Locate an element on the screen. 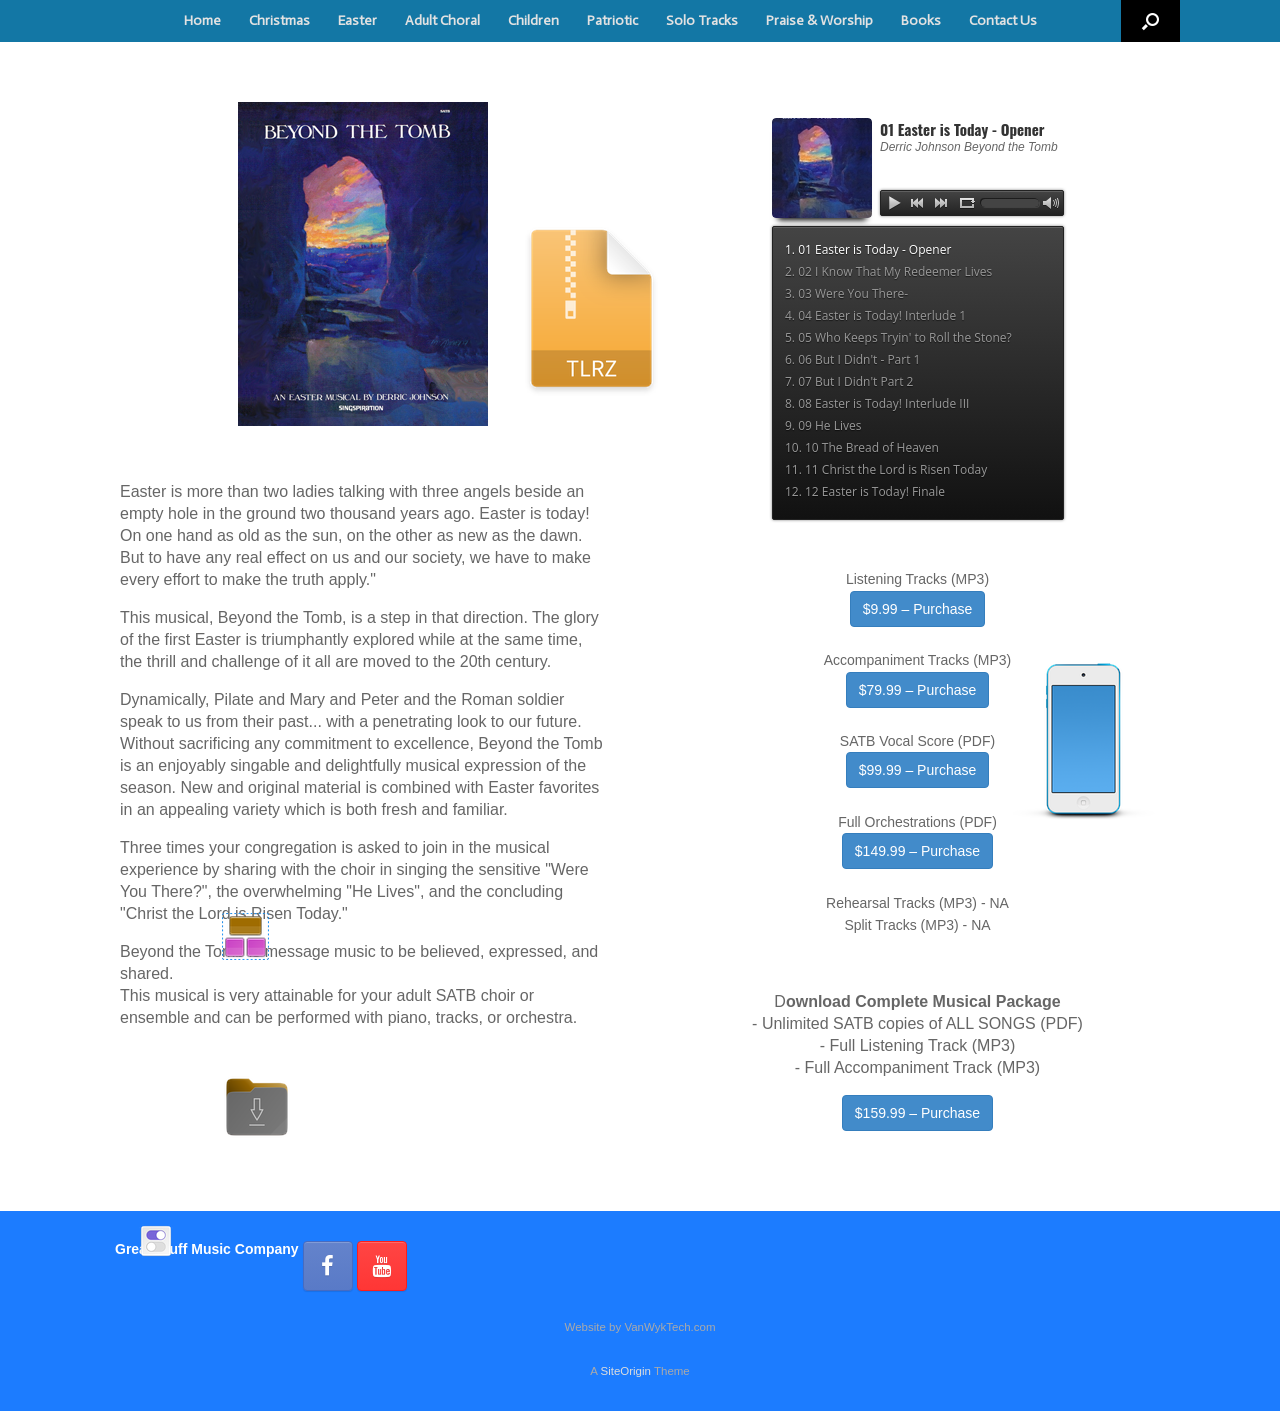 This screenshot has width=1280, height=1411. an lrzip-compressed tar archive file is located at coordinates (591, 311).